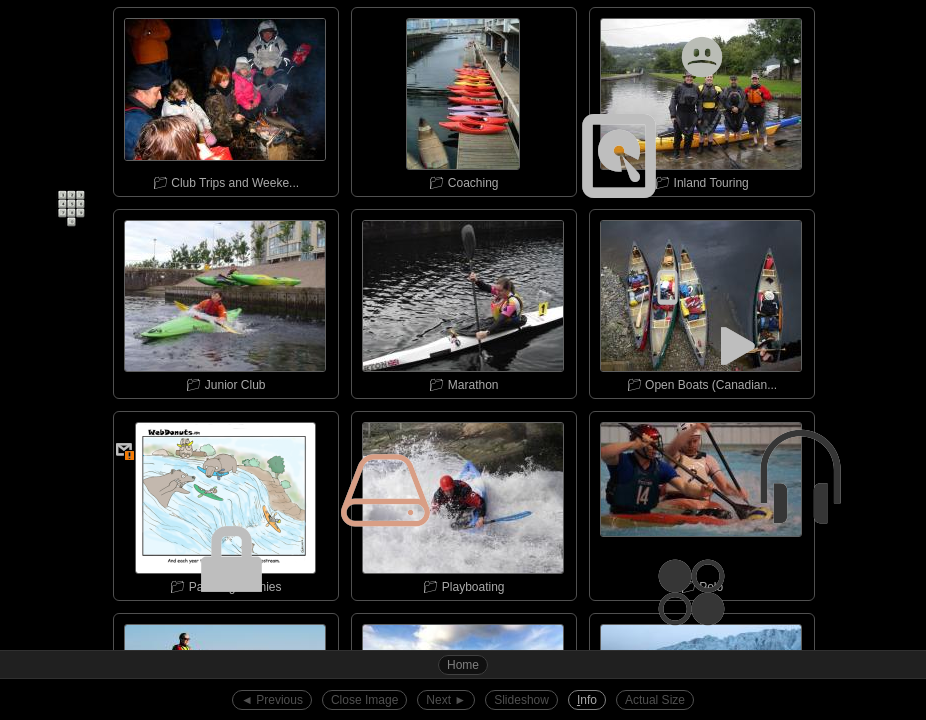 The height and width of the screenshot is (720, 926). I want to click on indicates an error or unsuccessful action, so click(702, 57).